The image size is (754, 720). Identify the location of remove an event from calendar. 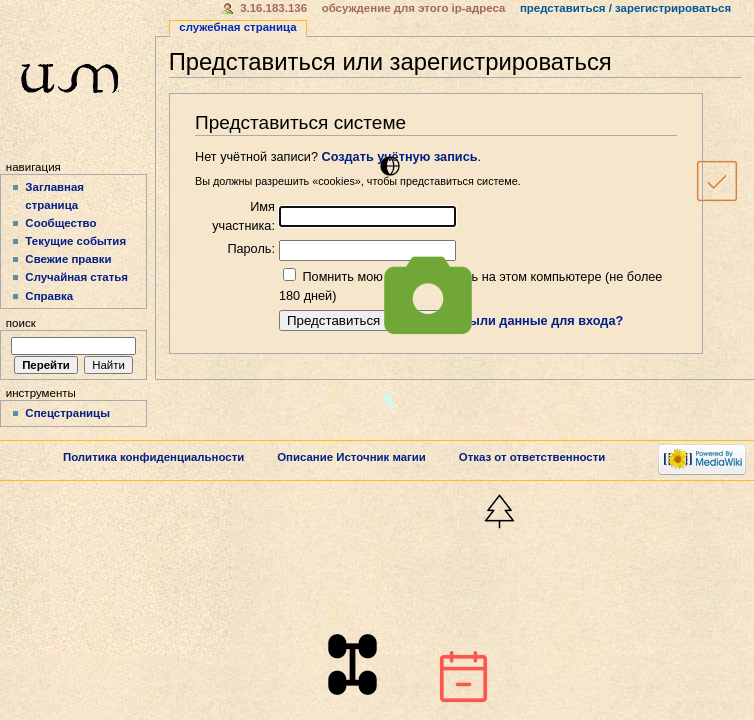
(463, 678).